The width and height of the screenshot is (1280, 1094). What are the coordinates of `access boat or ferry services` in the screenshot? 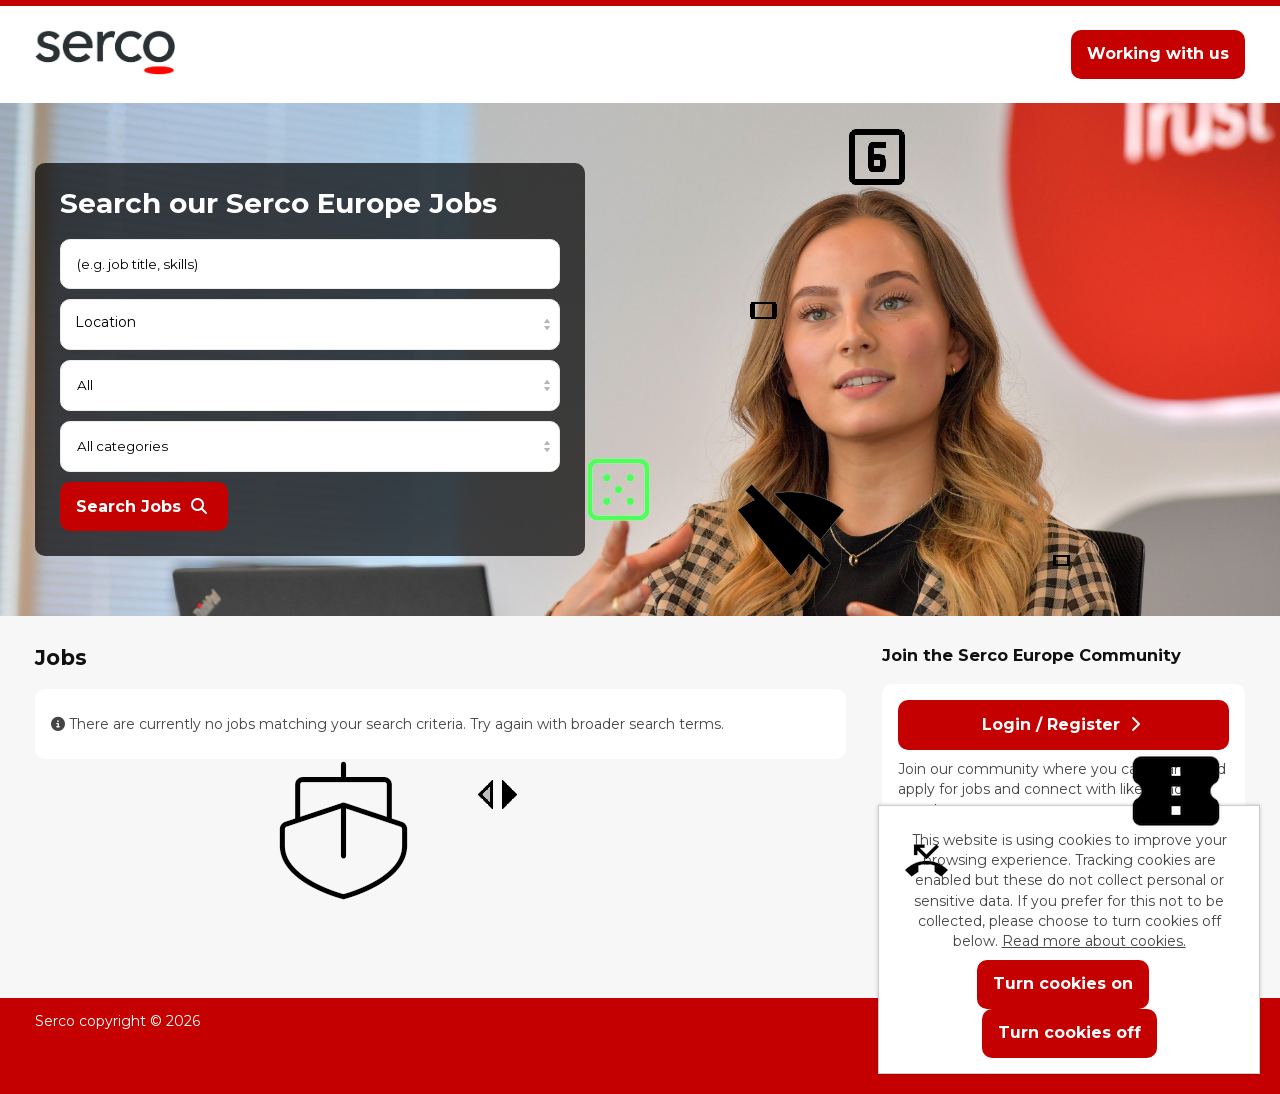 It's located at (343, 830).